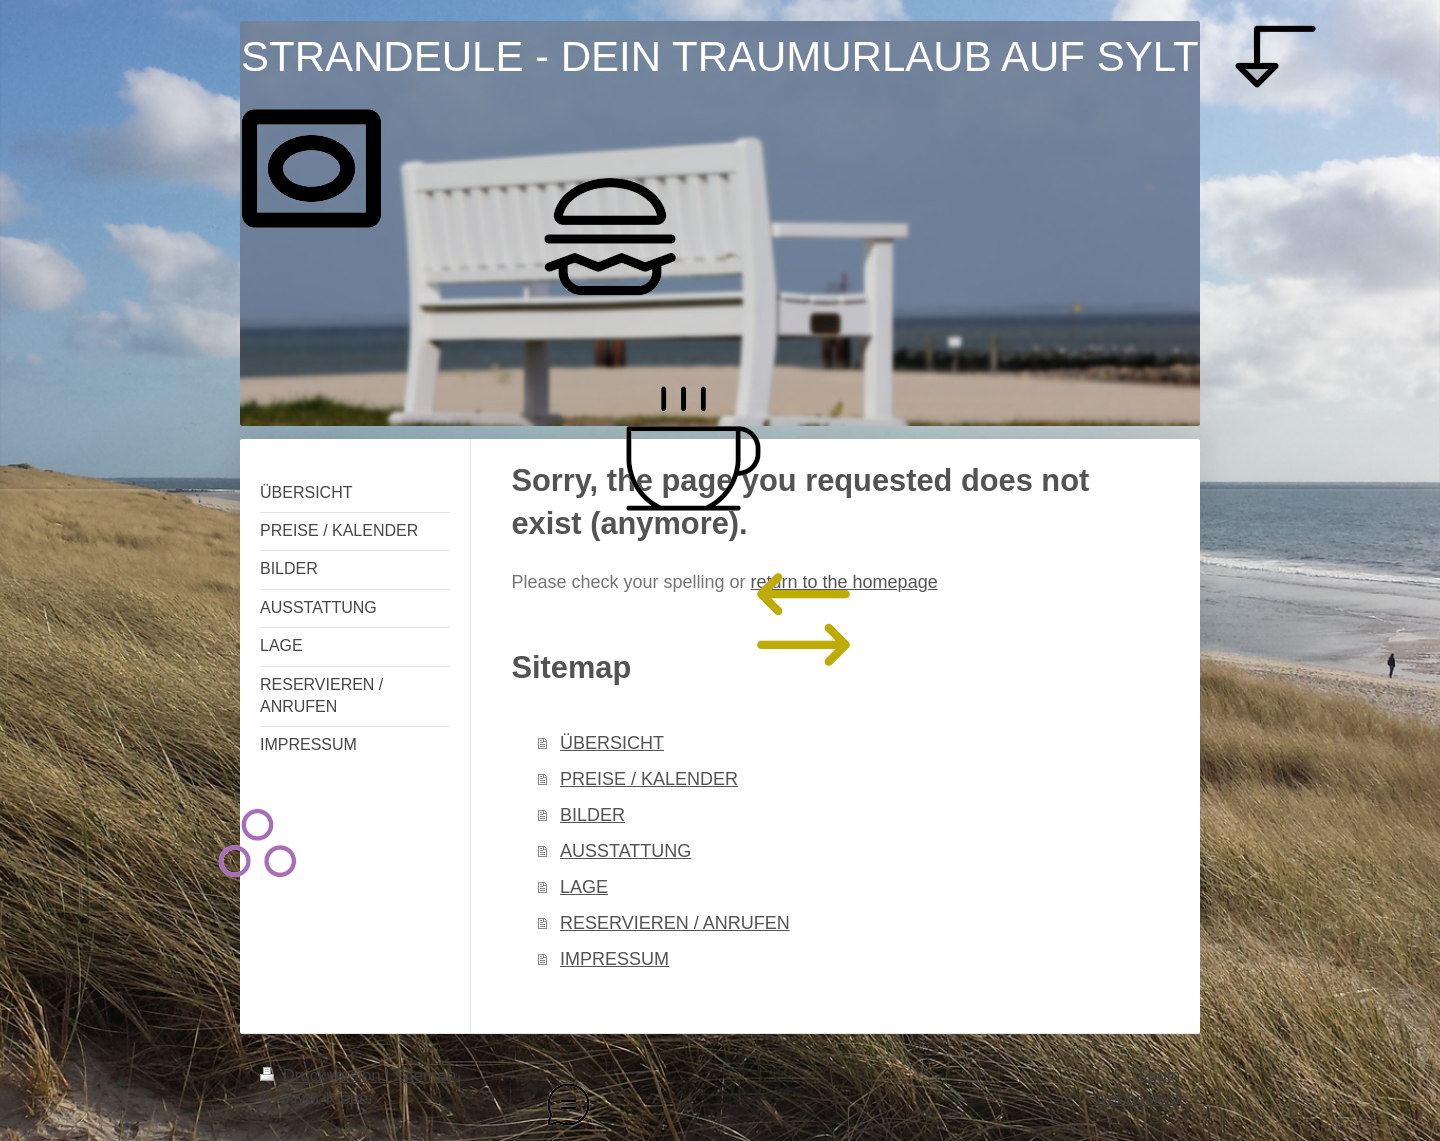 Image resolution: width=1440 pixels, height=1141 pixels. Describe the element at coordinates (688, 453) in the screenshot. I see `find nearby coffee shops or cafes` at that location.